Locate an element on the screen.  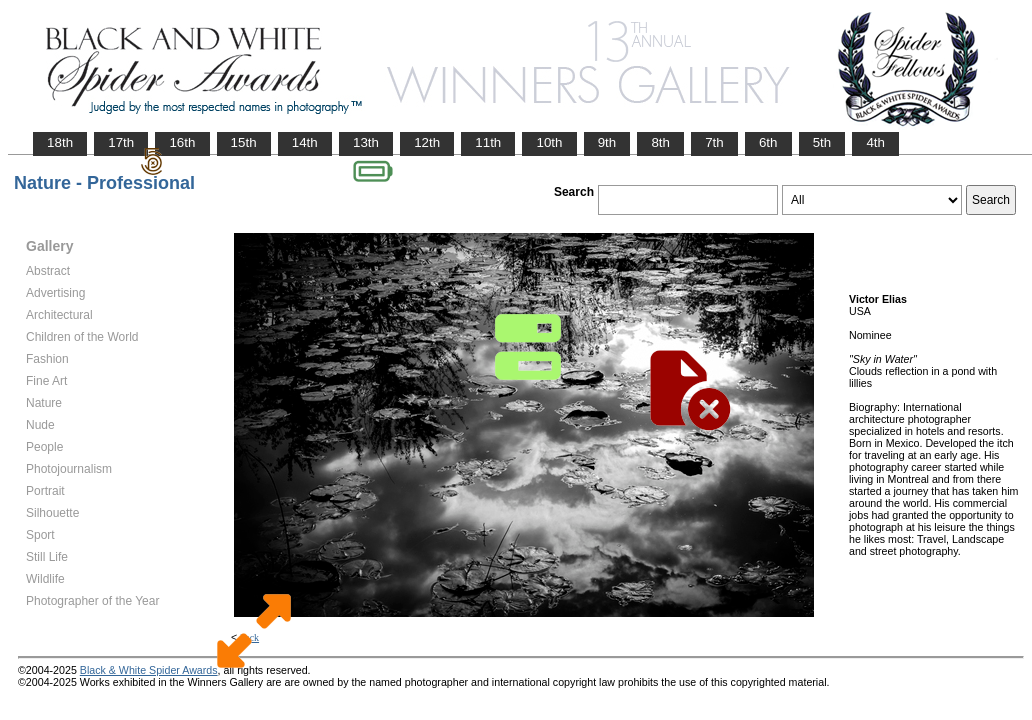
delete or remove a file is located at coordinates (688, 388).